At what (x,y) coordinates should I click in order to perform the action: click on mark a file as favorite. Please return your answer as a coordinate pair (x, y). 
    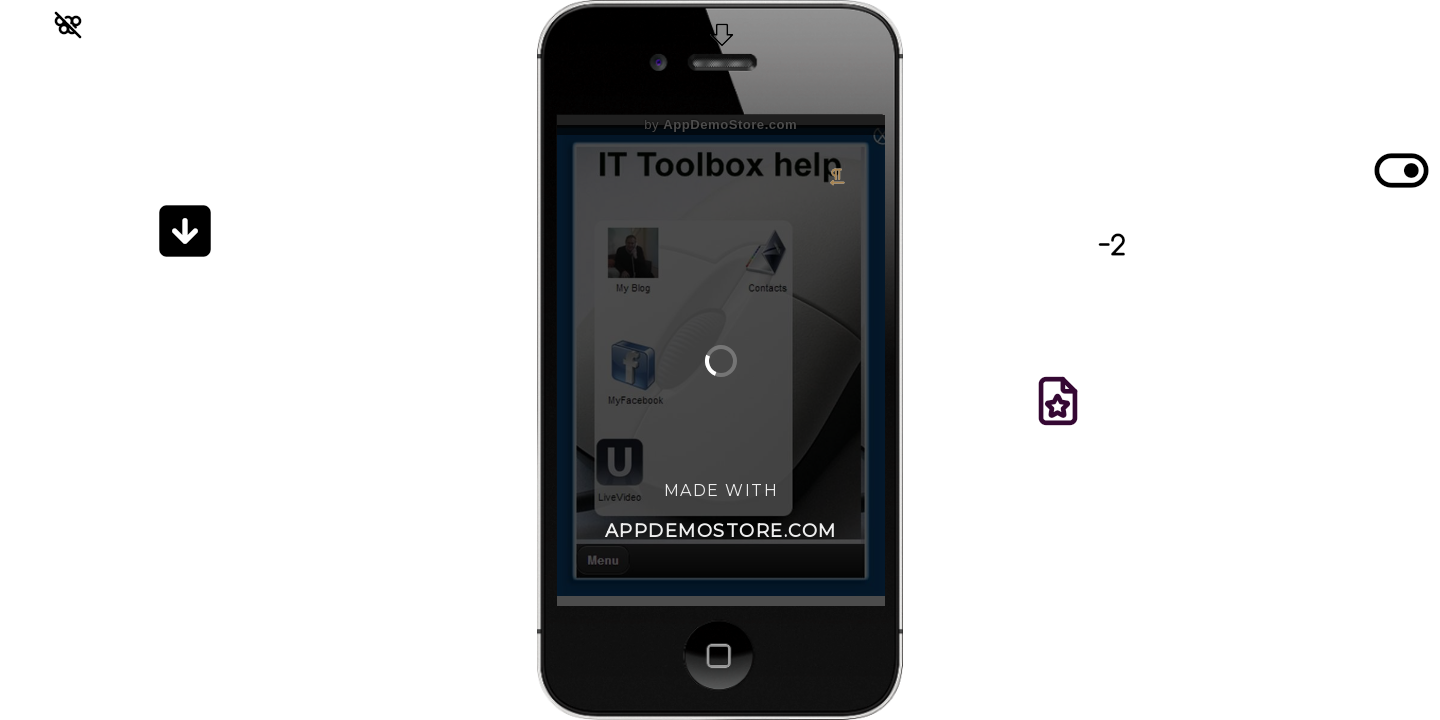
    Looking at the image, I should click on (1058, 401).